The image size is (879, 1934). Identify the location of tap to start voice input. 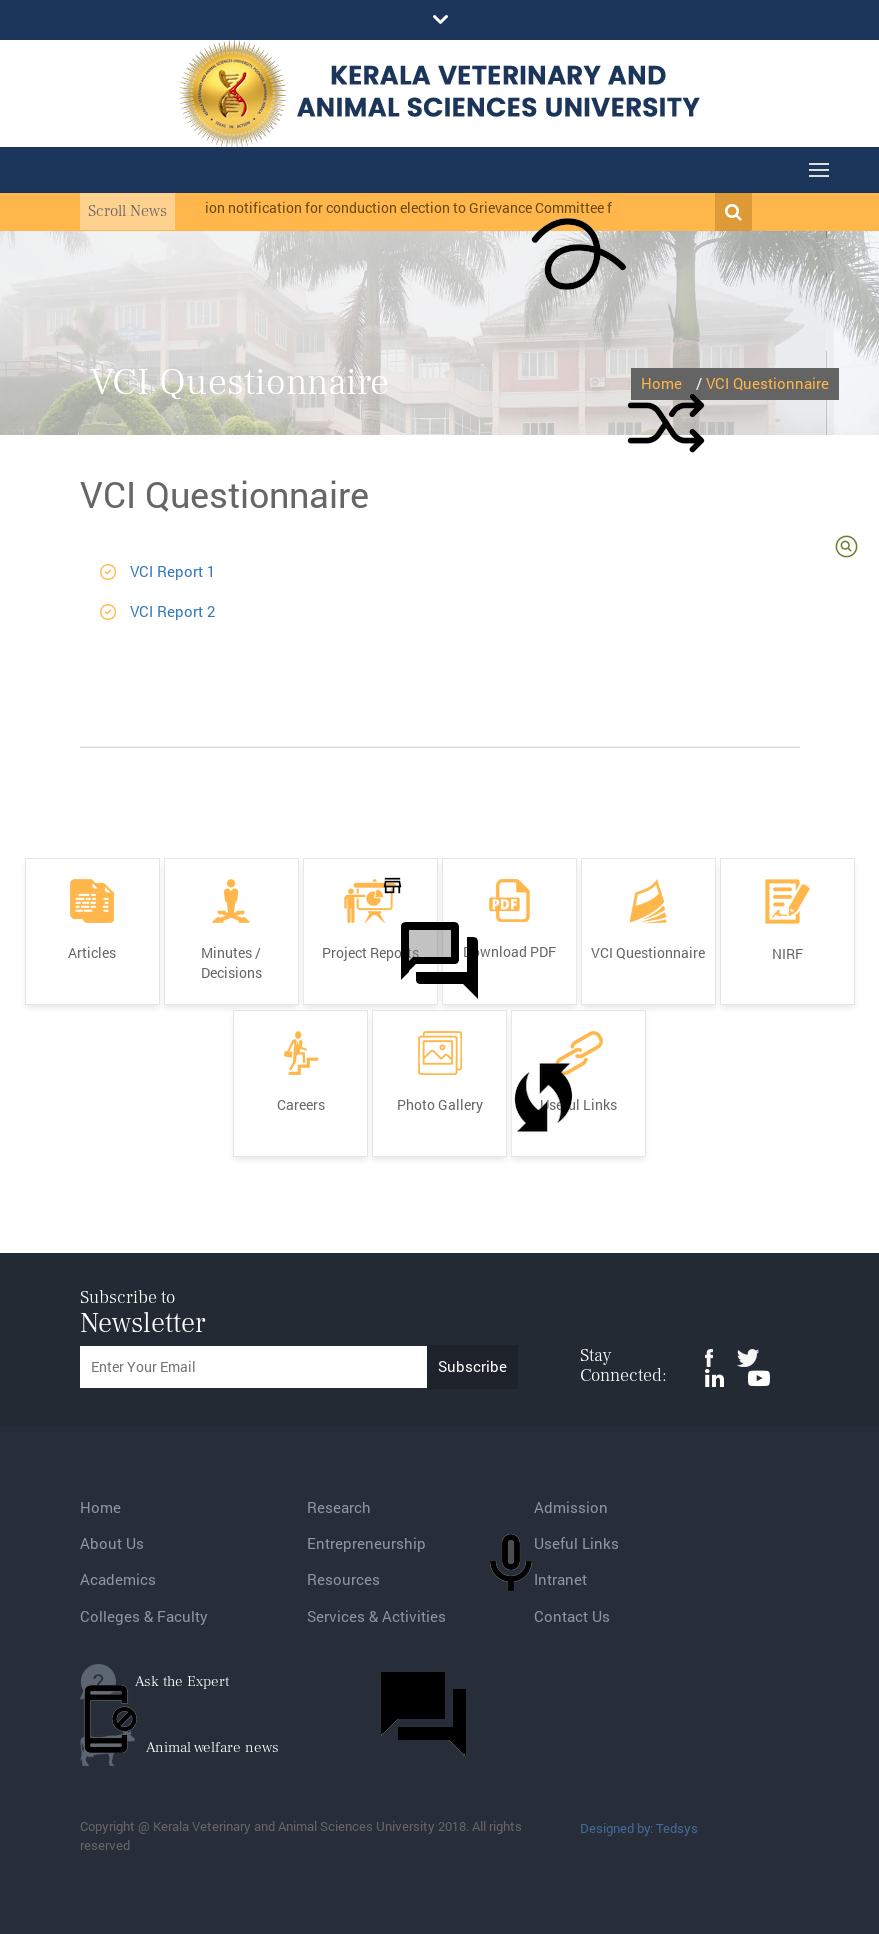
(511, 1564).